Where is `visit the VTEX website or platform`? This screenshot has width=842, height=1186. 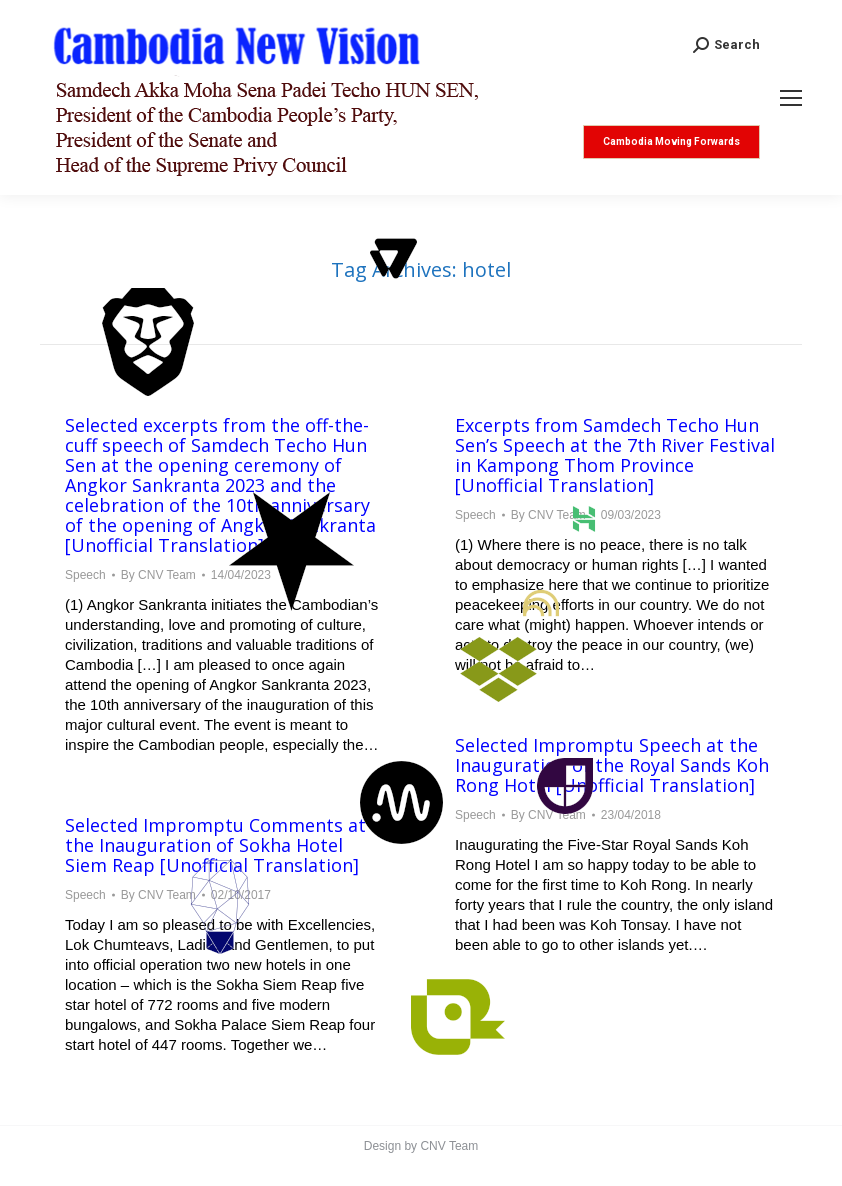
visit the VTEX website or platform is located at coordinates (393, 258).